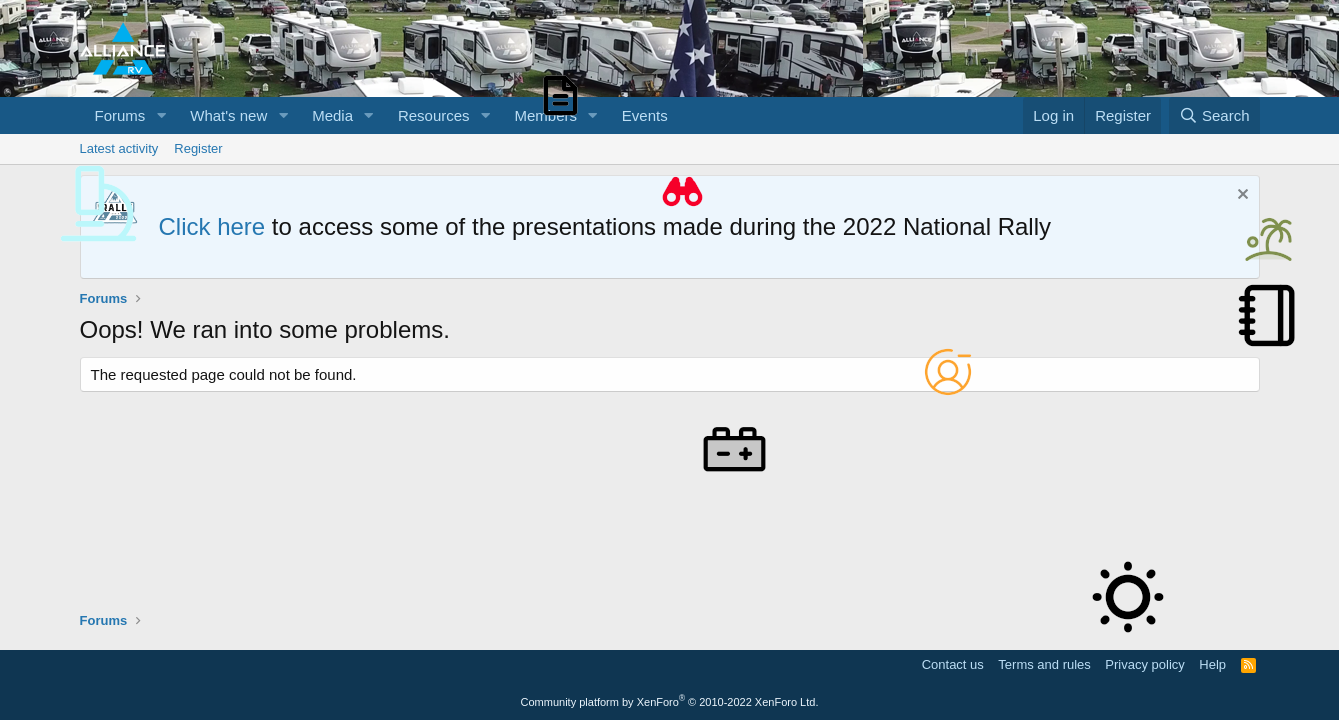  I want to click on open your notebook, so click(1269, 315).